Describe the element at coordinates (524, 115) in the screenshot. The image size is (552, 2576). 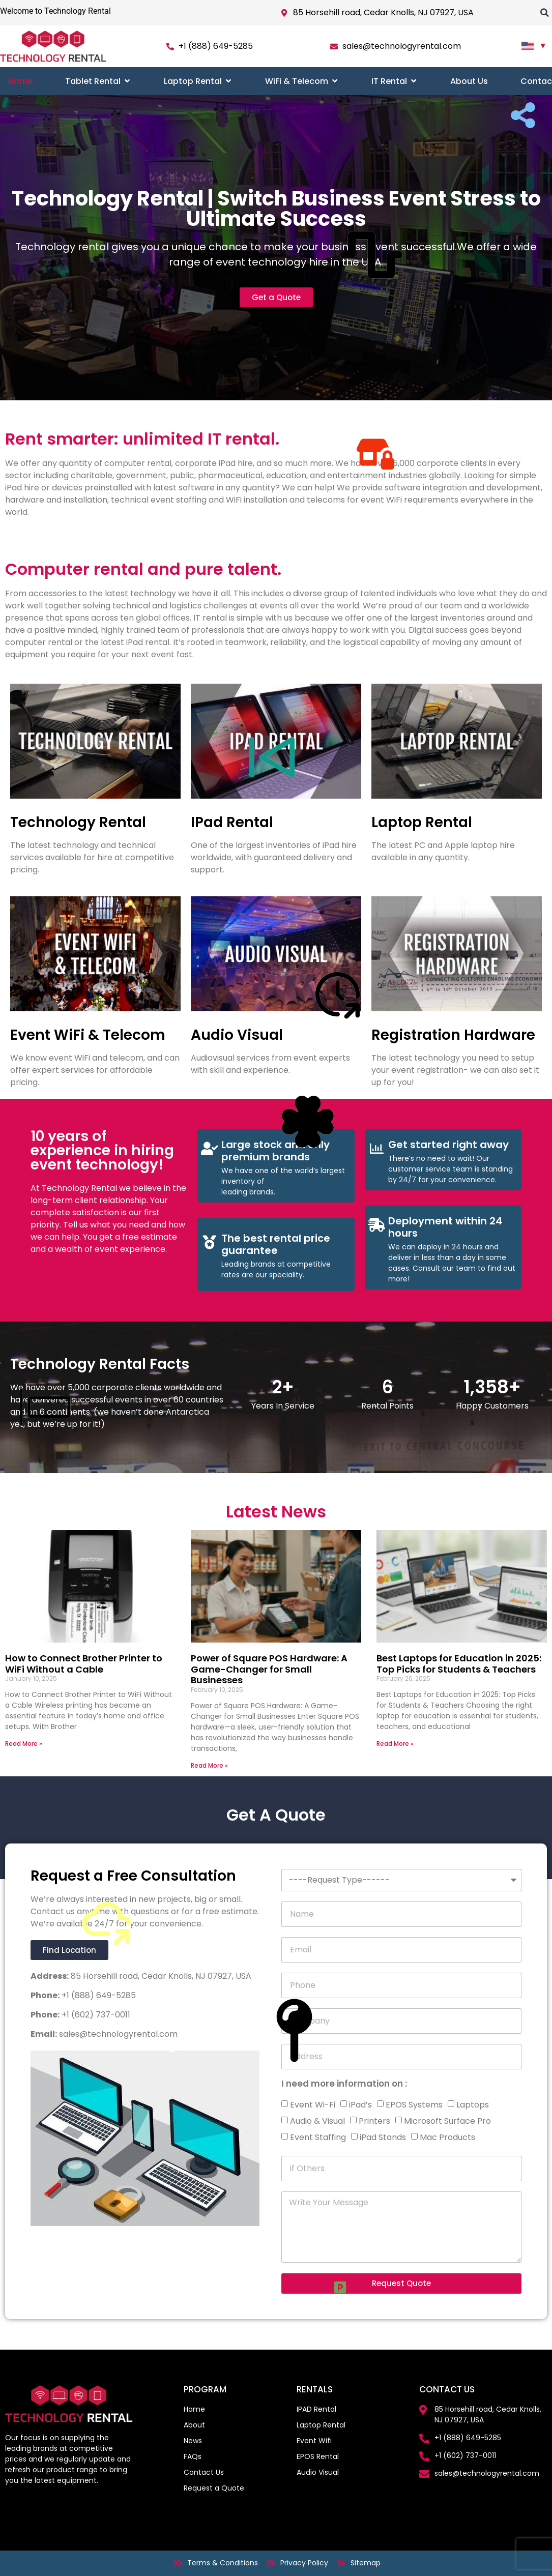
I see `share content with others` at that location.